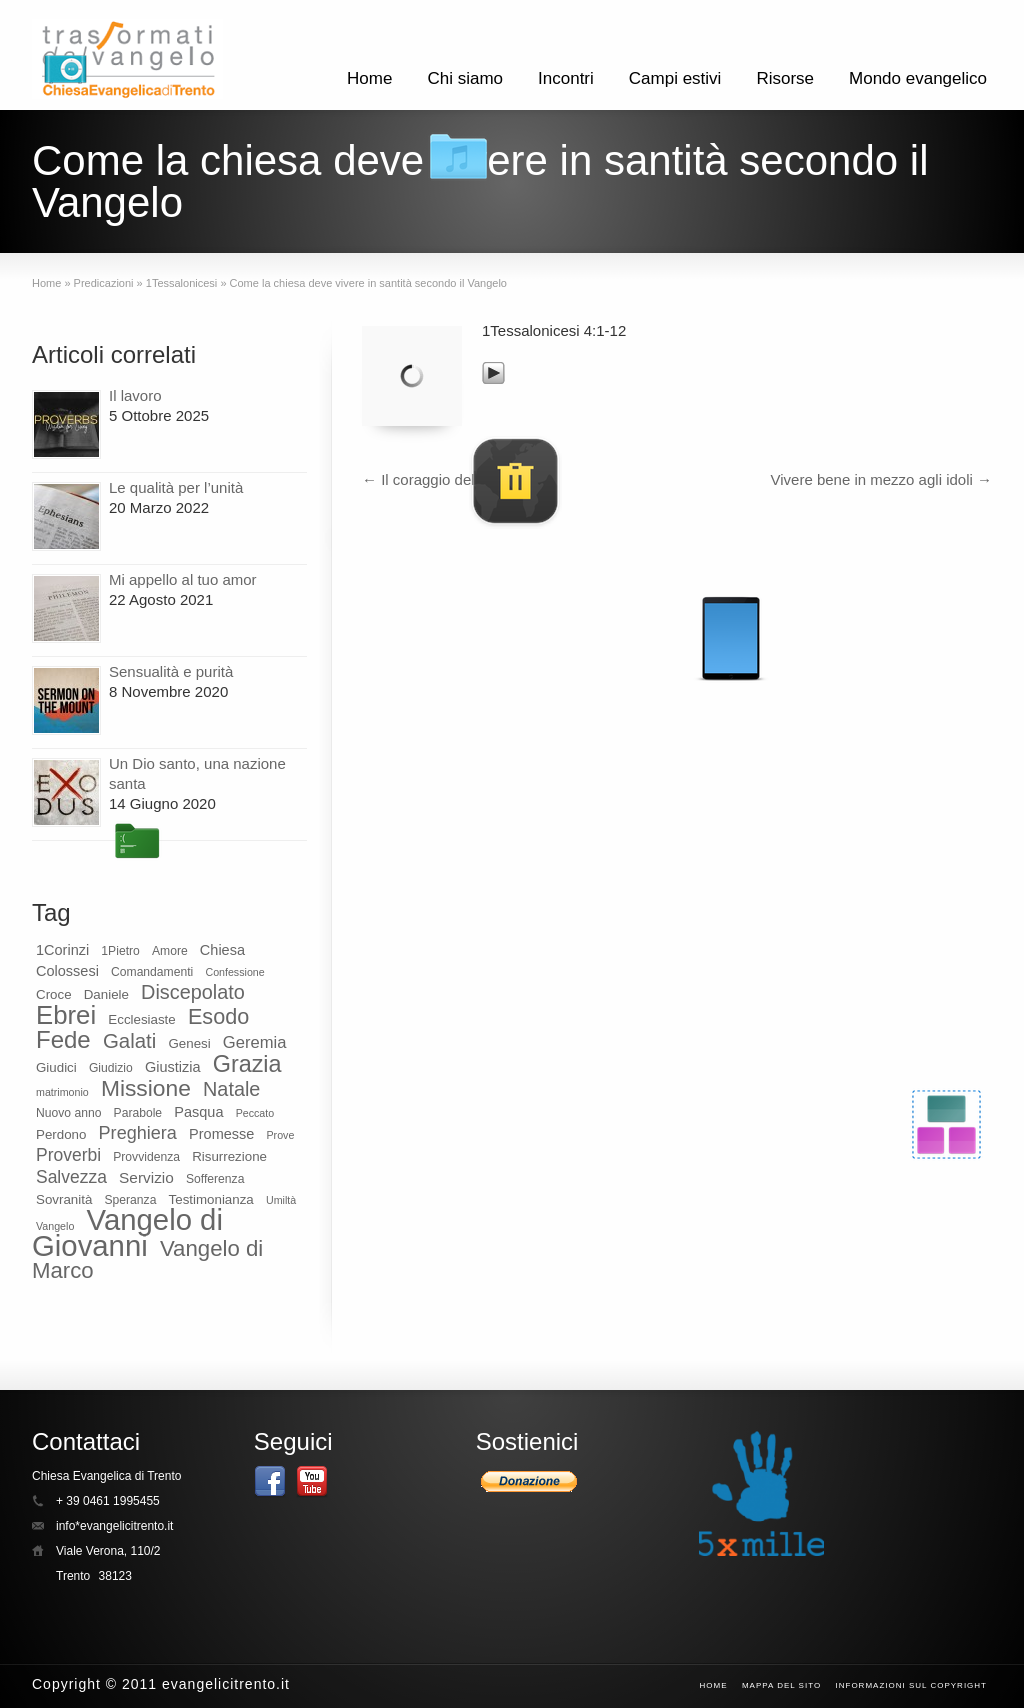  I want to click on iPod shuffle device connected, so click(65, 61).